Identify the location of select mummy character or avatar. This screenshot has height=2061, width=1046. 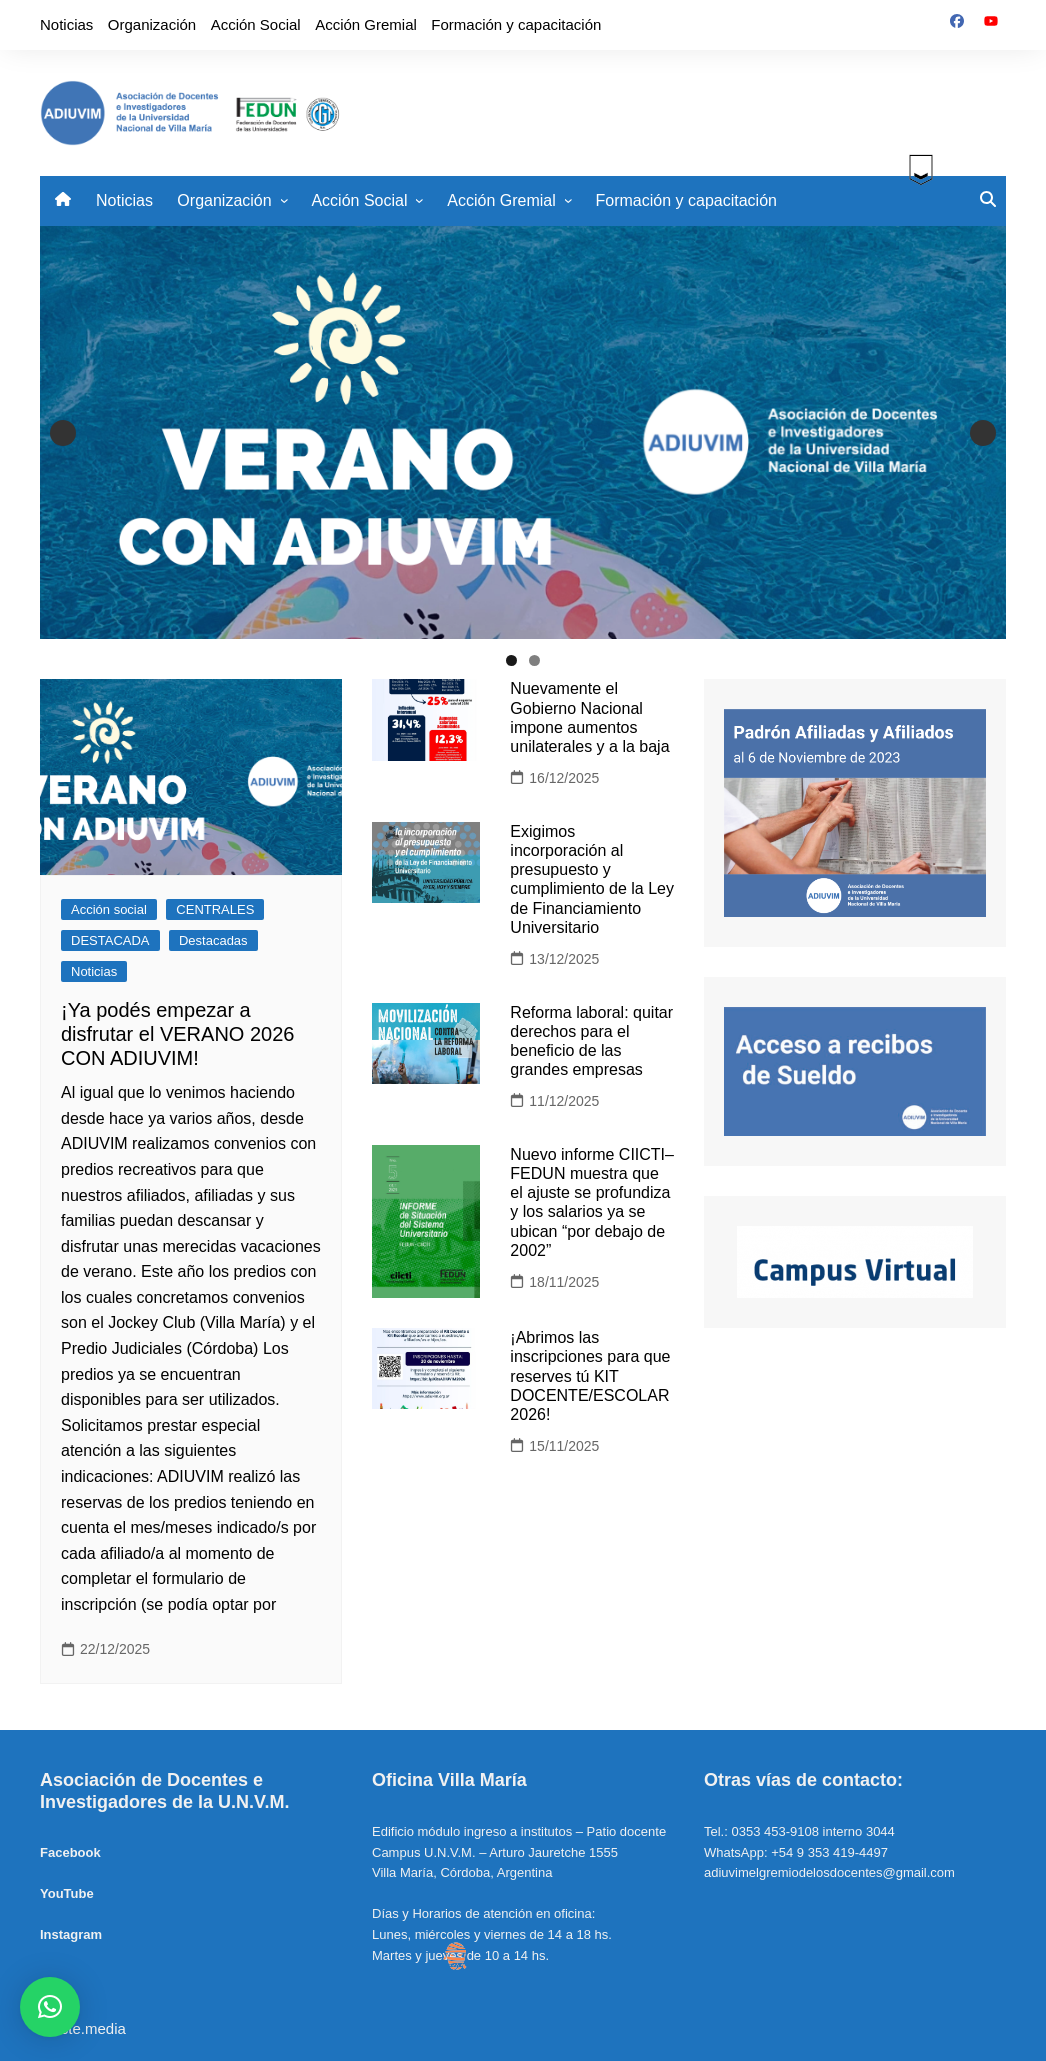
(456, 1956).